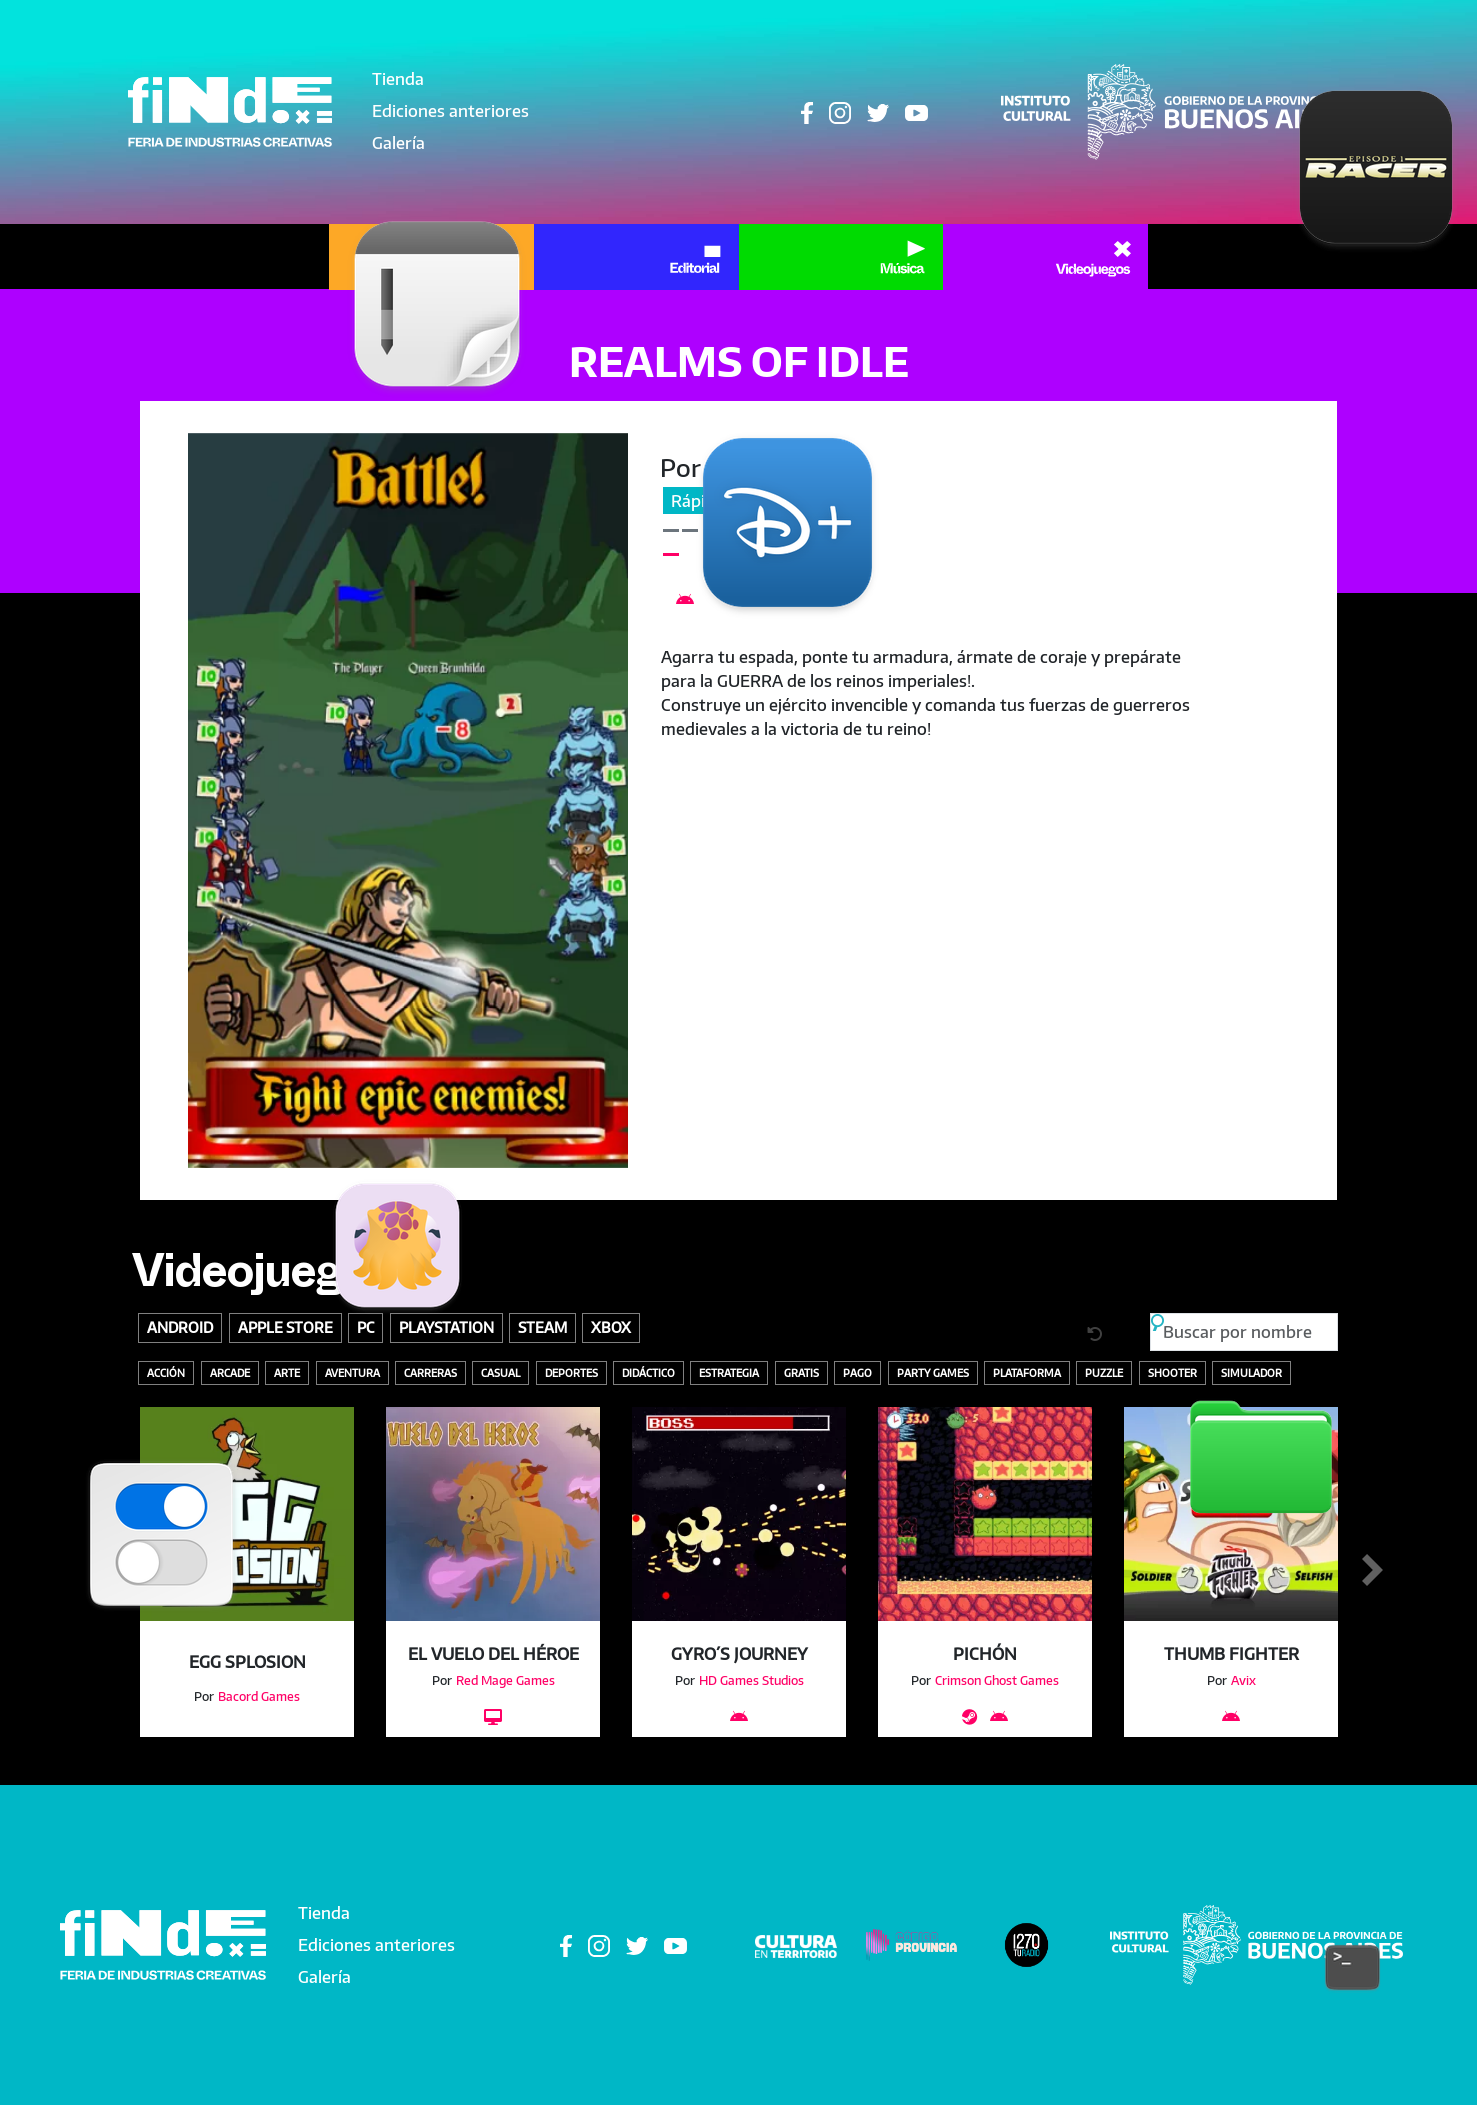 The image size is (1477, 2105). I want to click on open folder to view contents, so click(1261, 1457).